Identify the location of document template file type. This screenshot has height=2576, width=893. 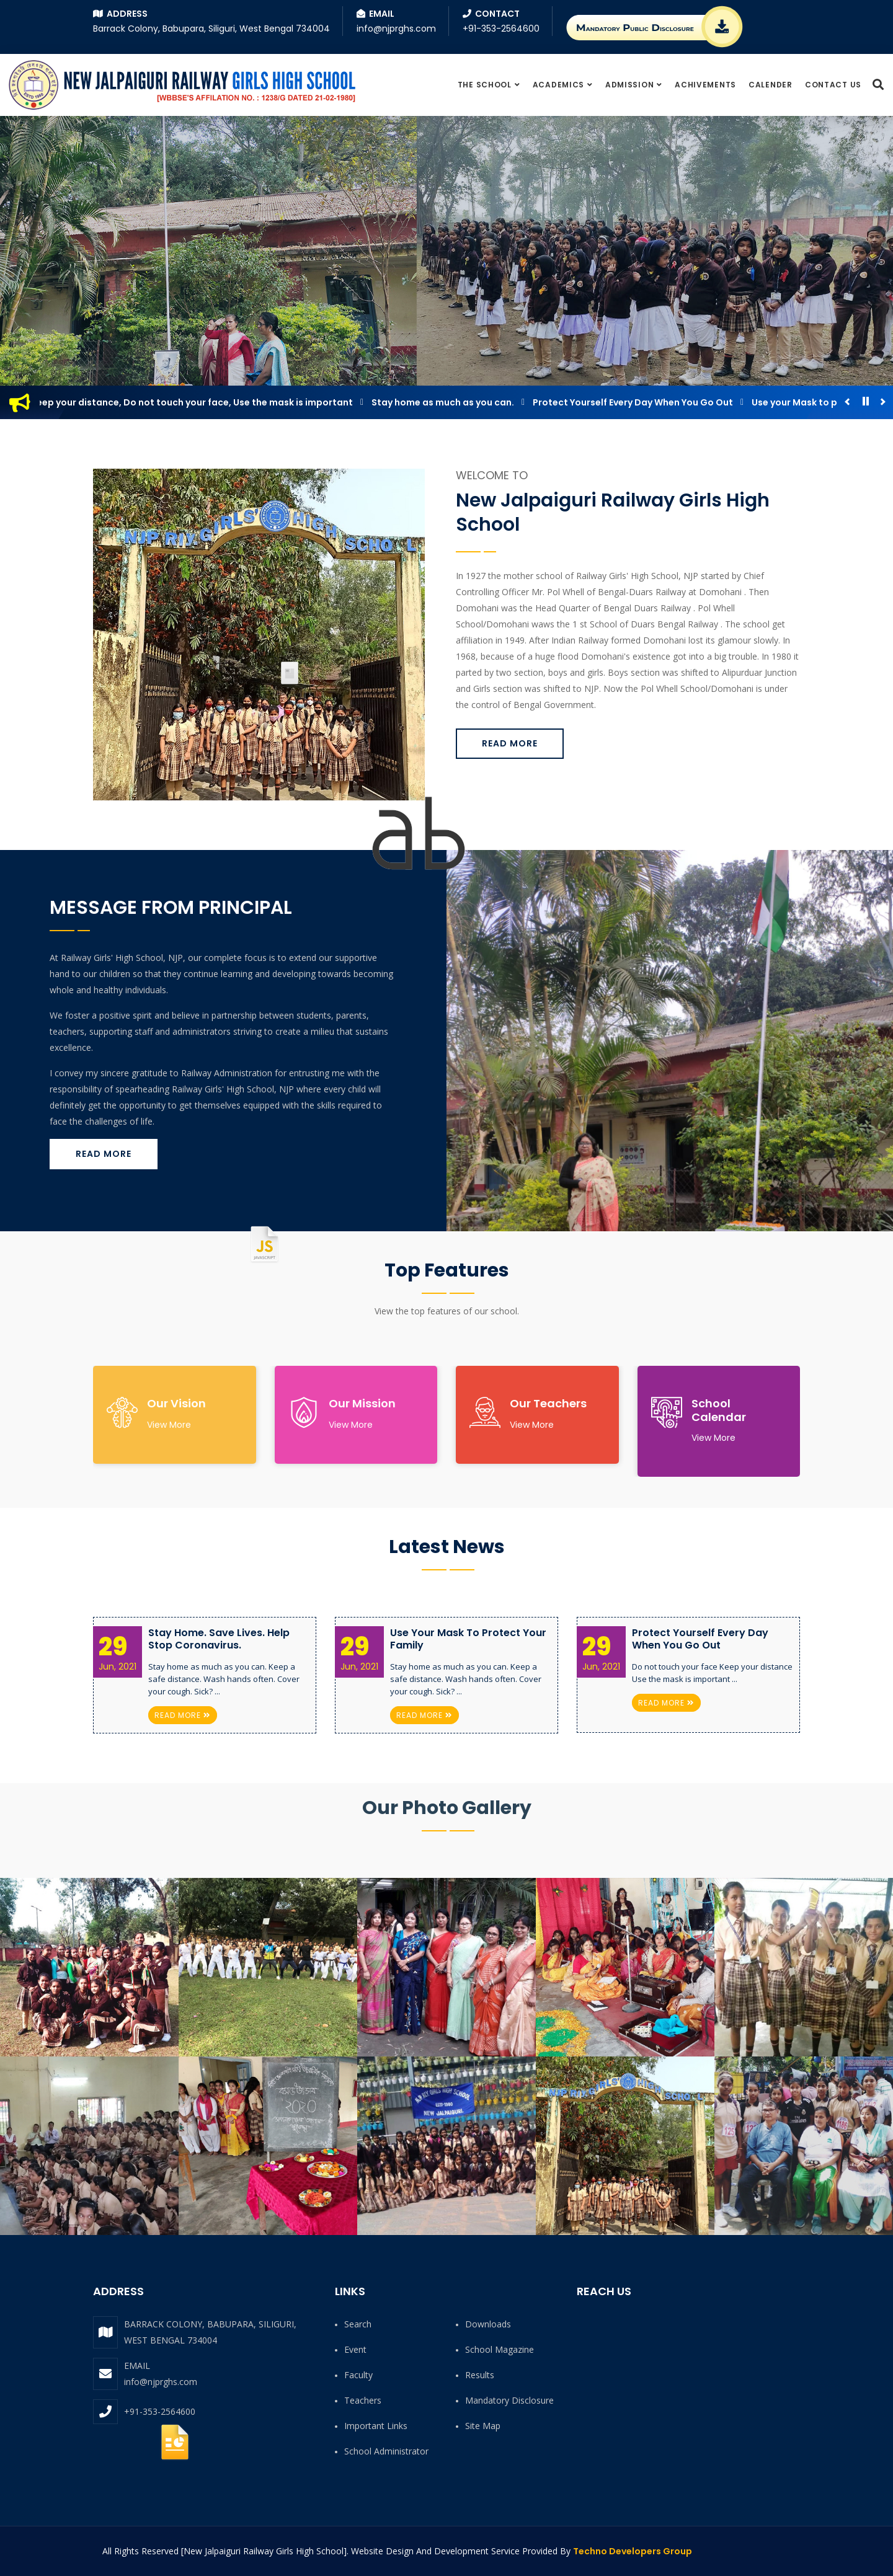
(290, 673).